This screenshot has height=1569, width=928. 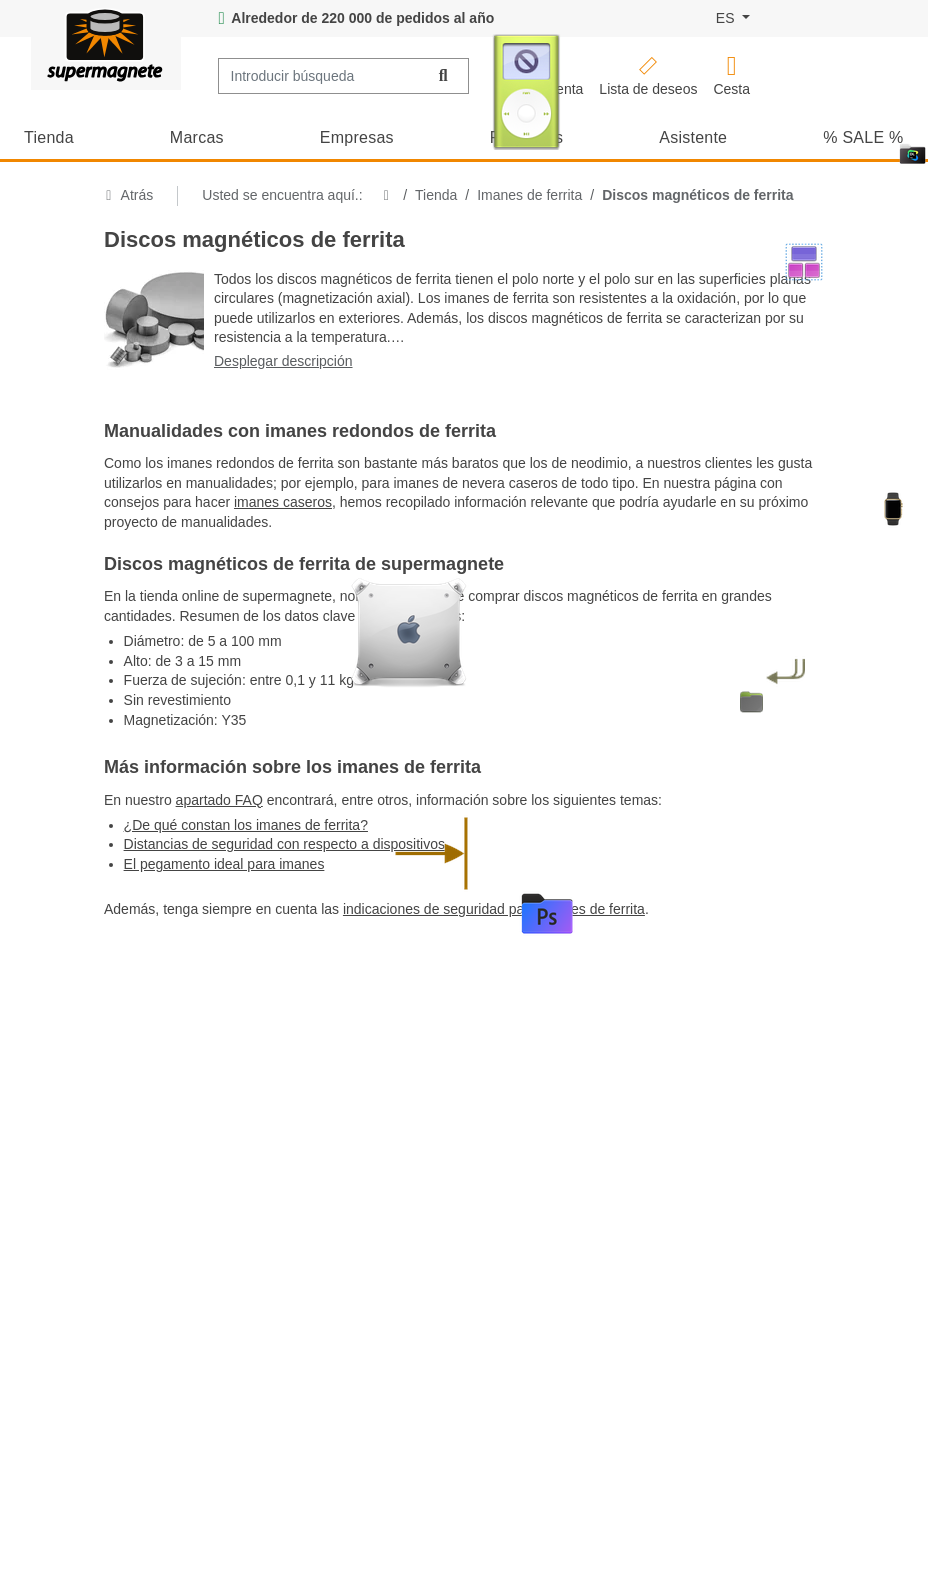 I want to click on reply to all recipients of an email, so click(x=785, y=669).